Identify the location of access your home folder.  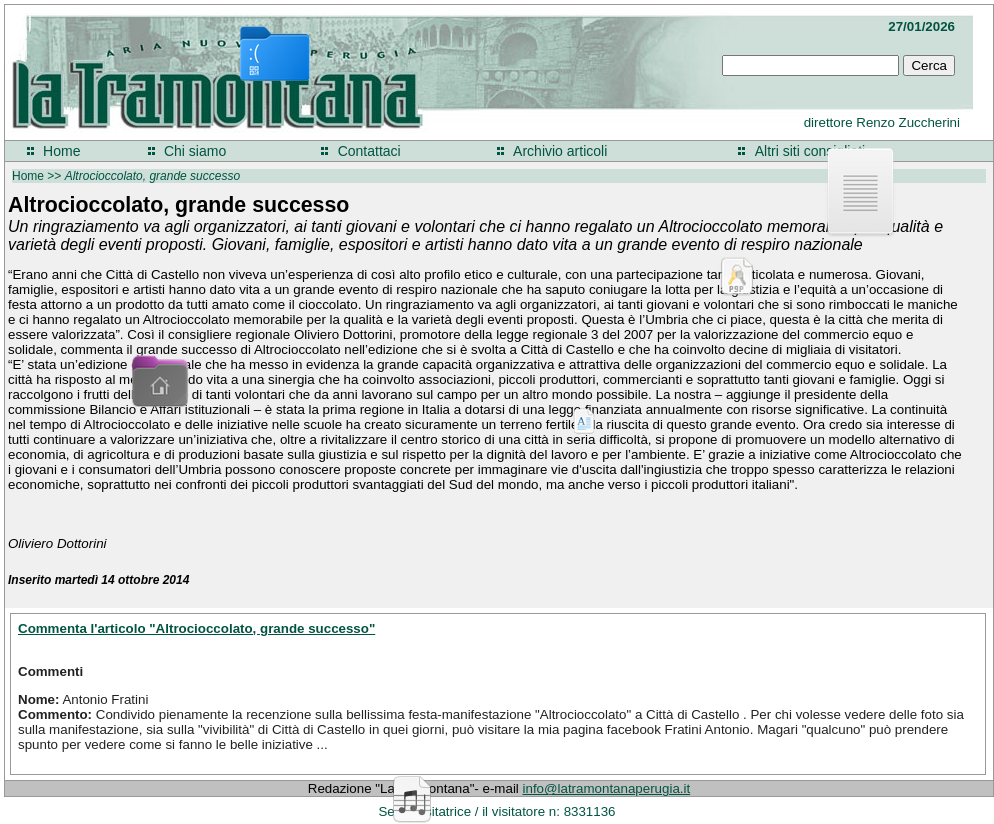
(160, 381).